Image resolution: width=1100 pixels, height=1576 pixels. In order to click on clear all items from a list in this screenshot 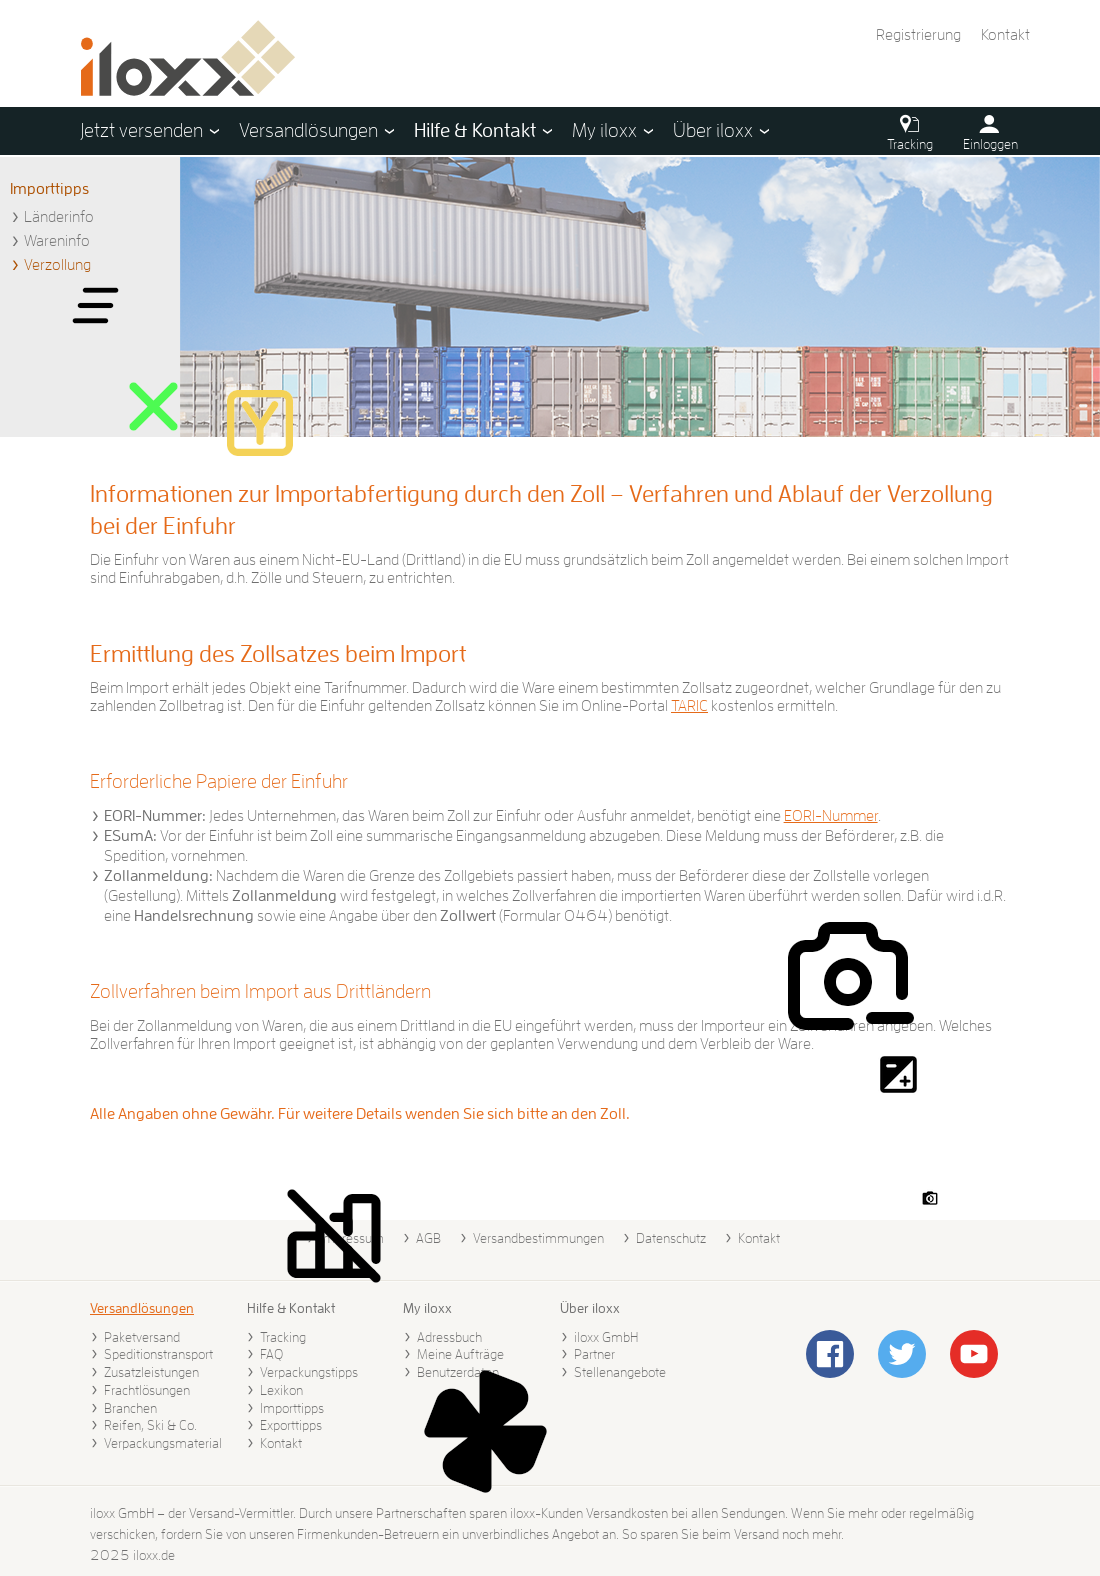, I will do `click(95, 305)`.